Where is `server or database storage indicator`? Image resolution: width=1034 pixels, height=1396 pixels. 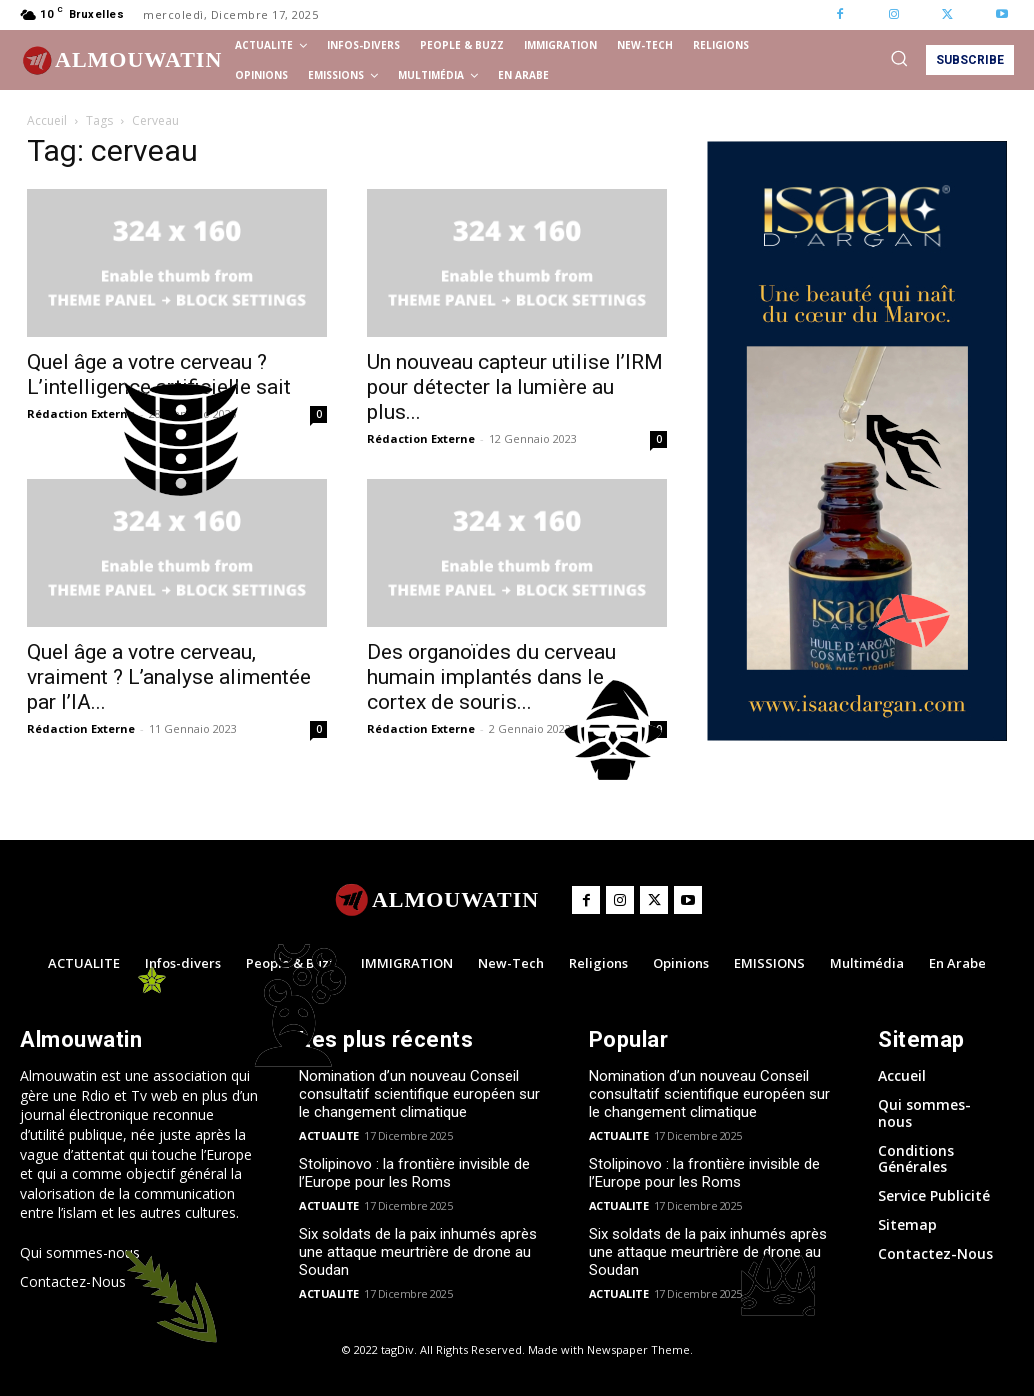 server or database storage indicator is located at coordinates (181, 439).